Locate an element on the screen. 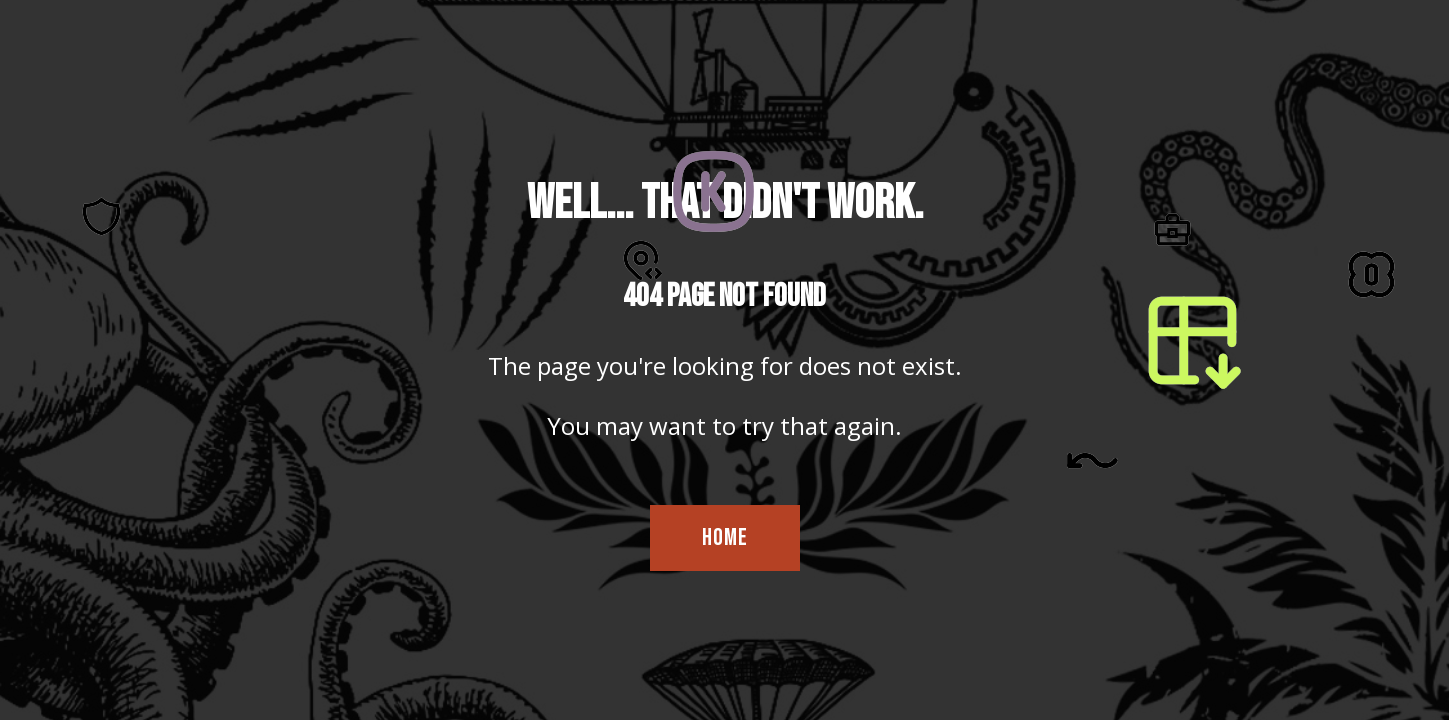  undo or revert previous action is located at coordinates (1092, 460).